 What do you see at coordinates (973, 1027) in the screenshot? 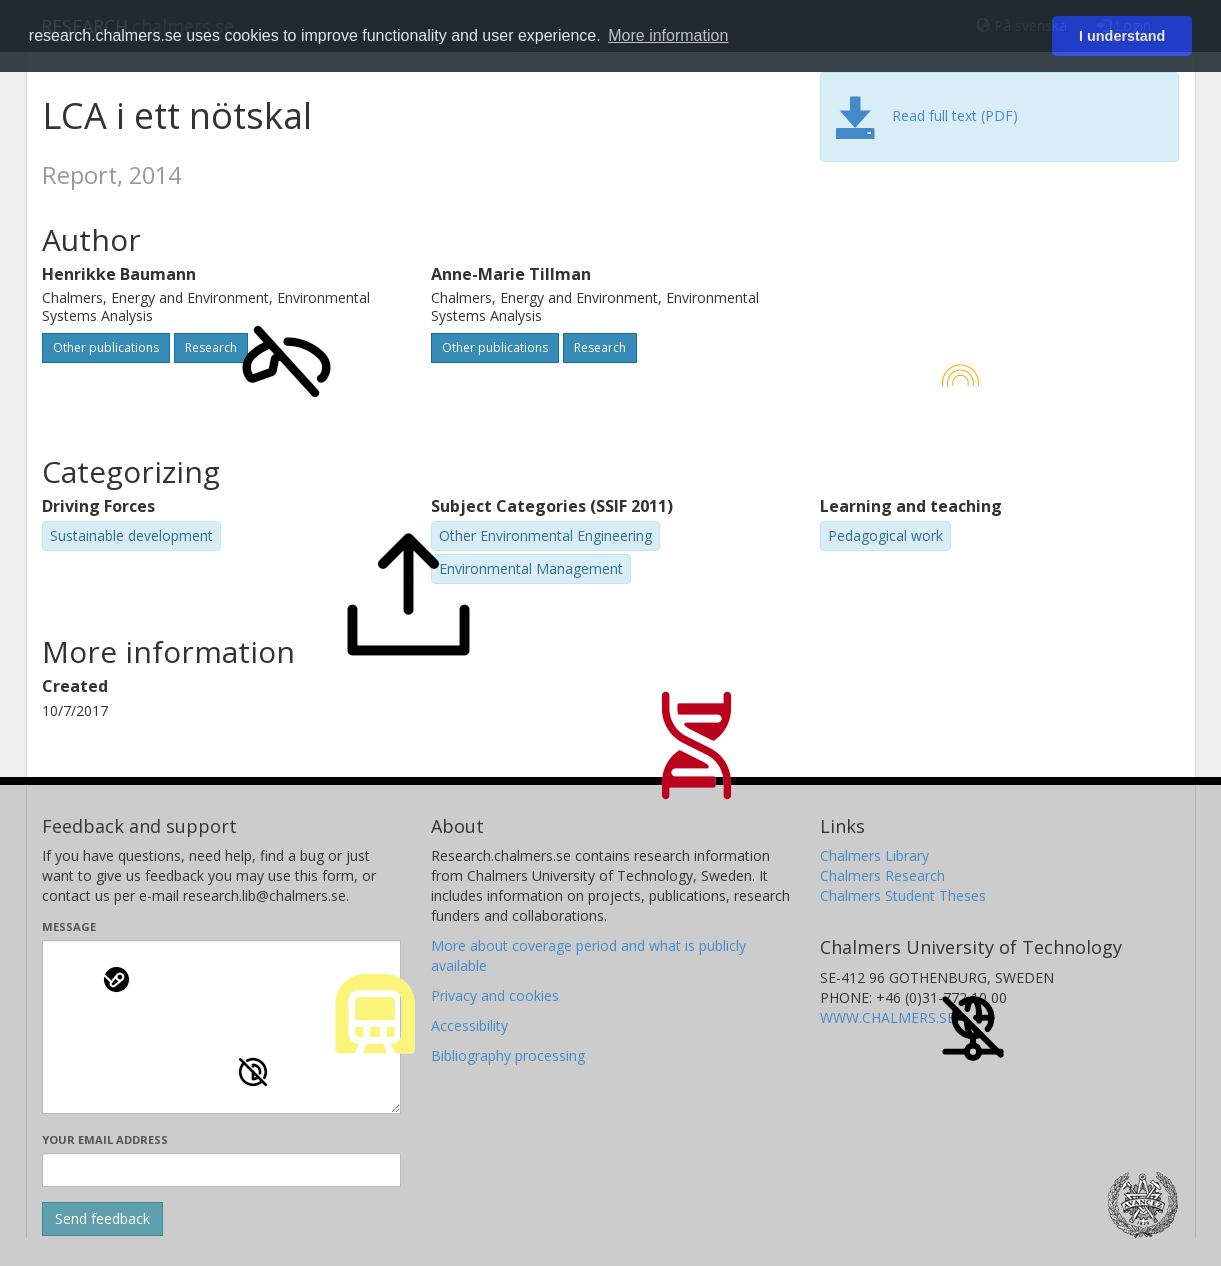
I see `network connection unavailable` at bounding box center [973, 1027].